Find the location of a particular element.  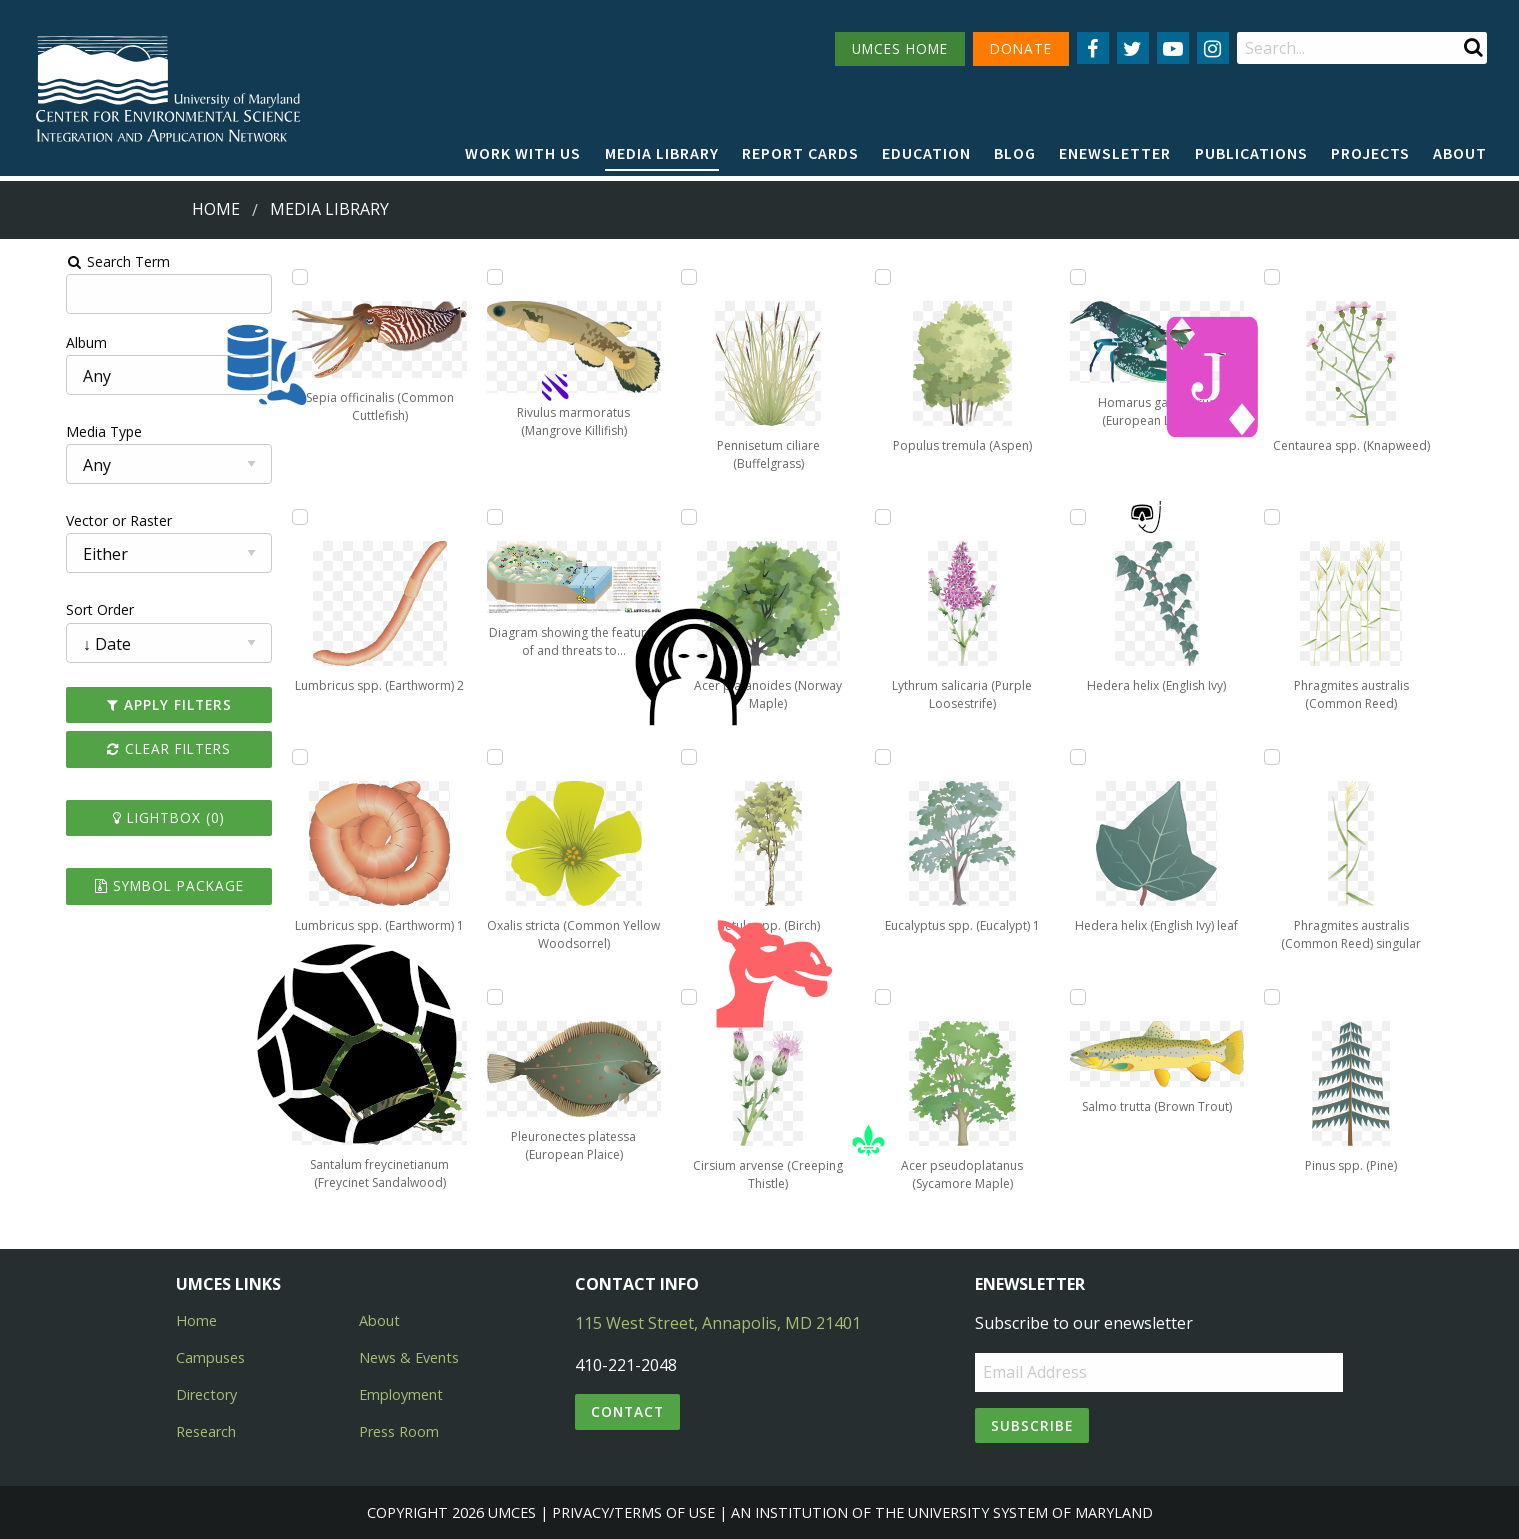

camel-related game content or desert theme is located at coordinates (774, 969).